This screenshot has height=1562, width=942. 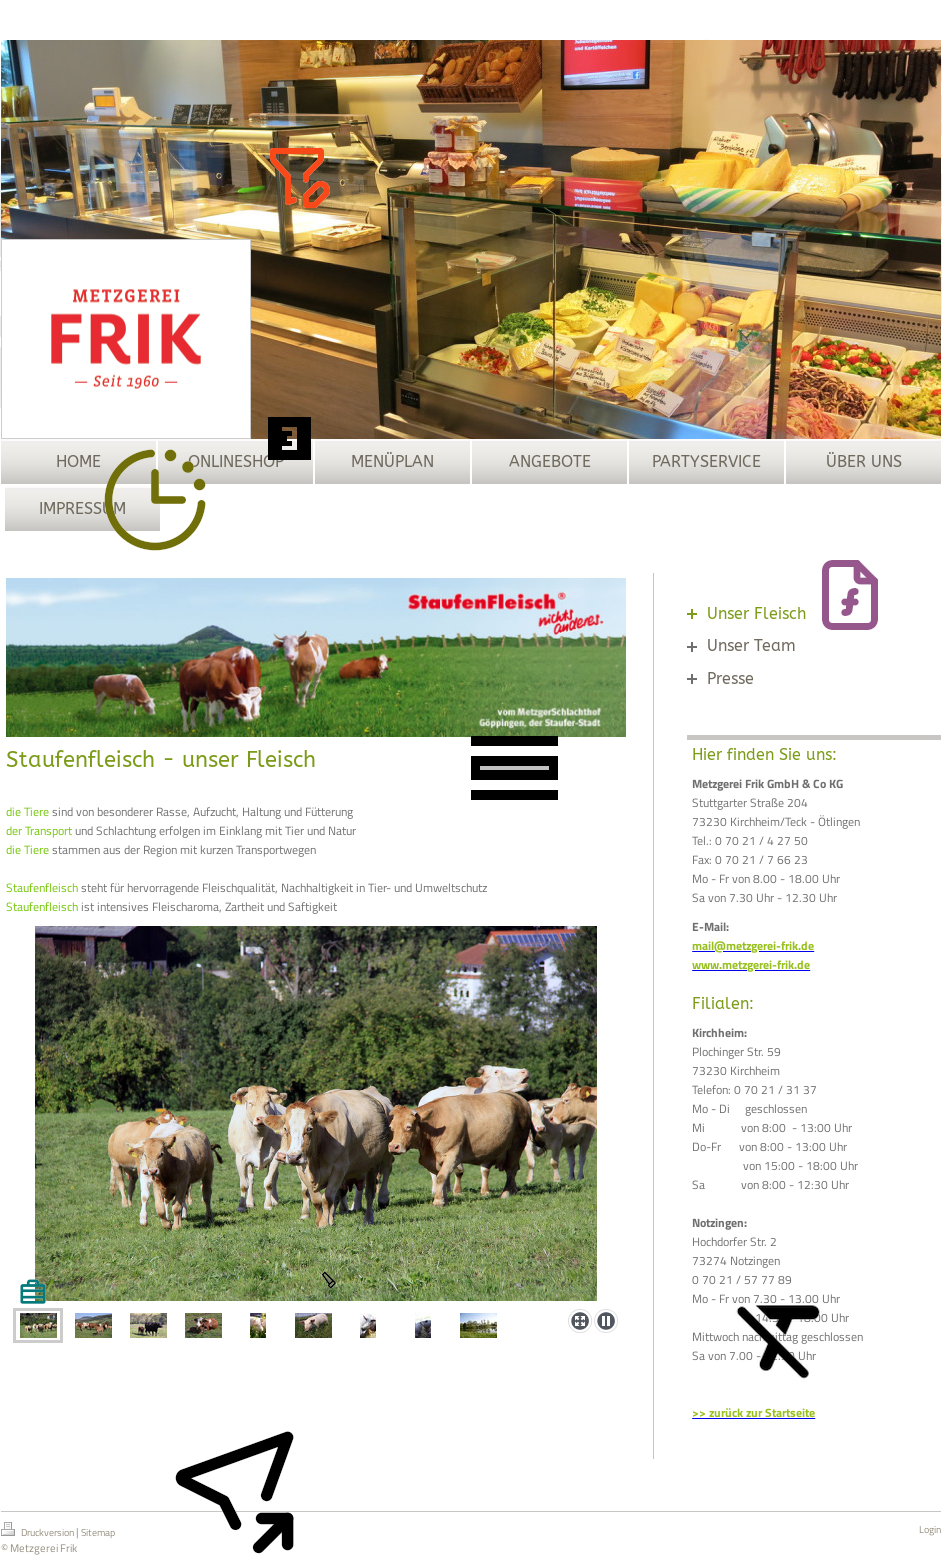 I want to click on view or open a function file, so click(x=850, y=595).